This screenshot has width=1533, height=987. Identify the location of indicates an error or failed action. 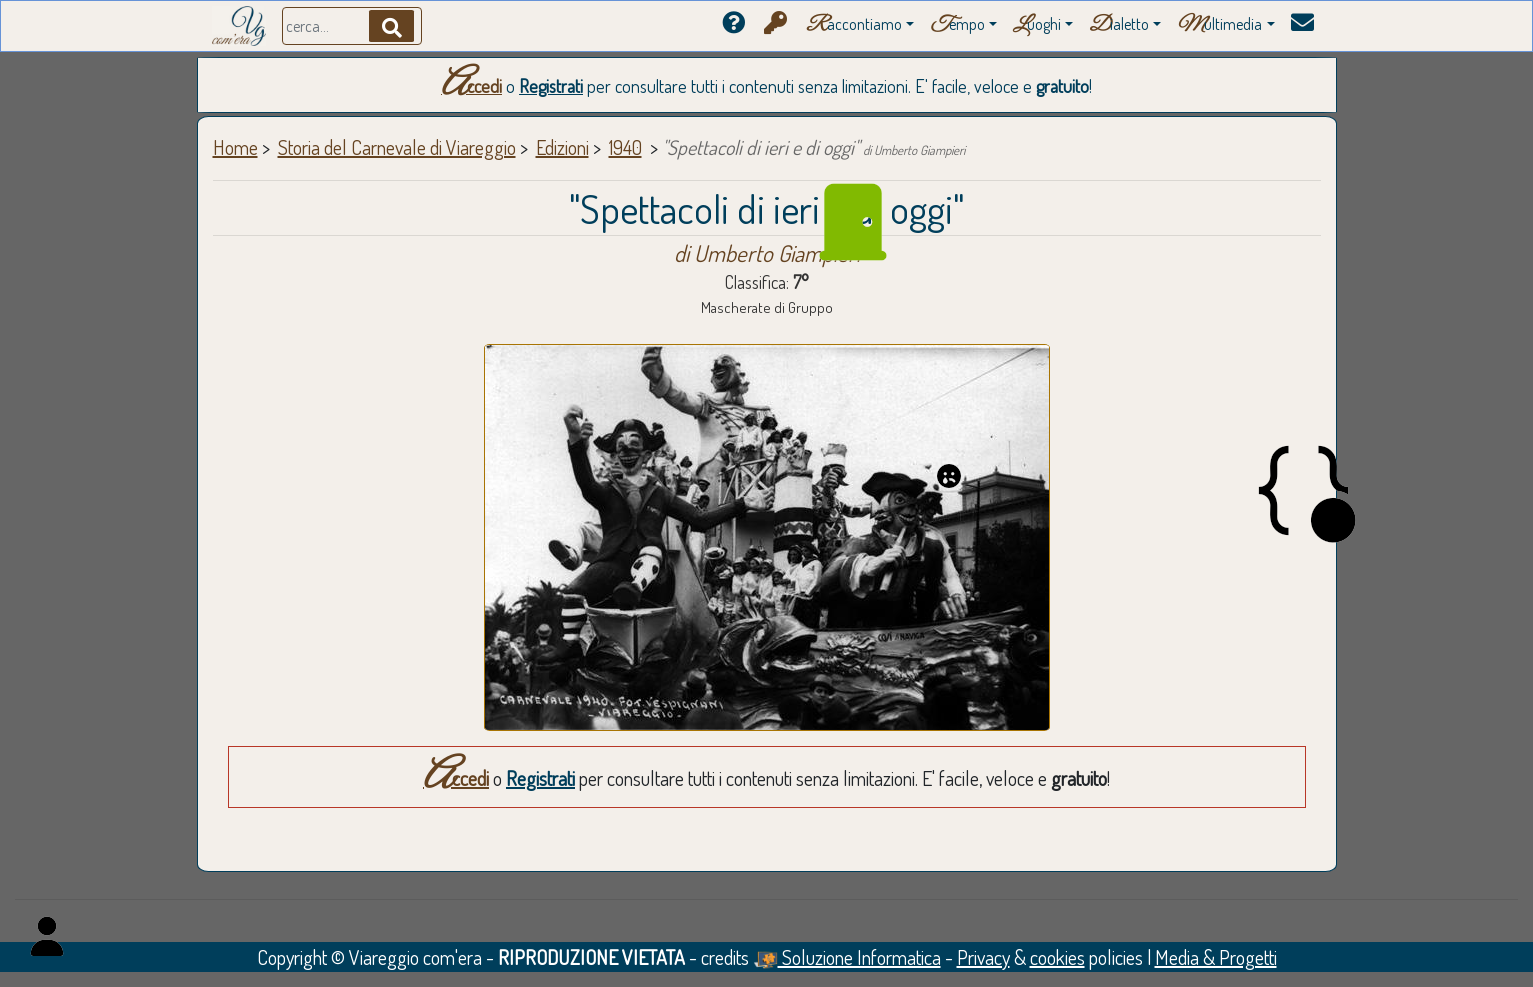
(949, 476).